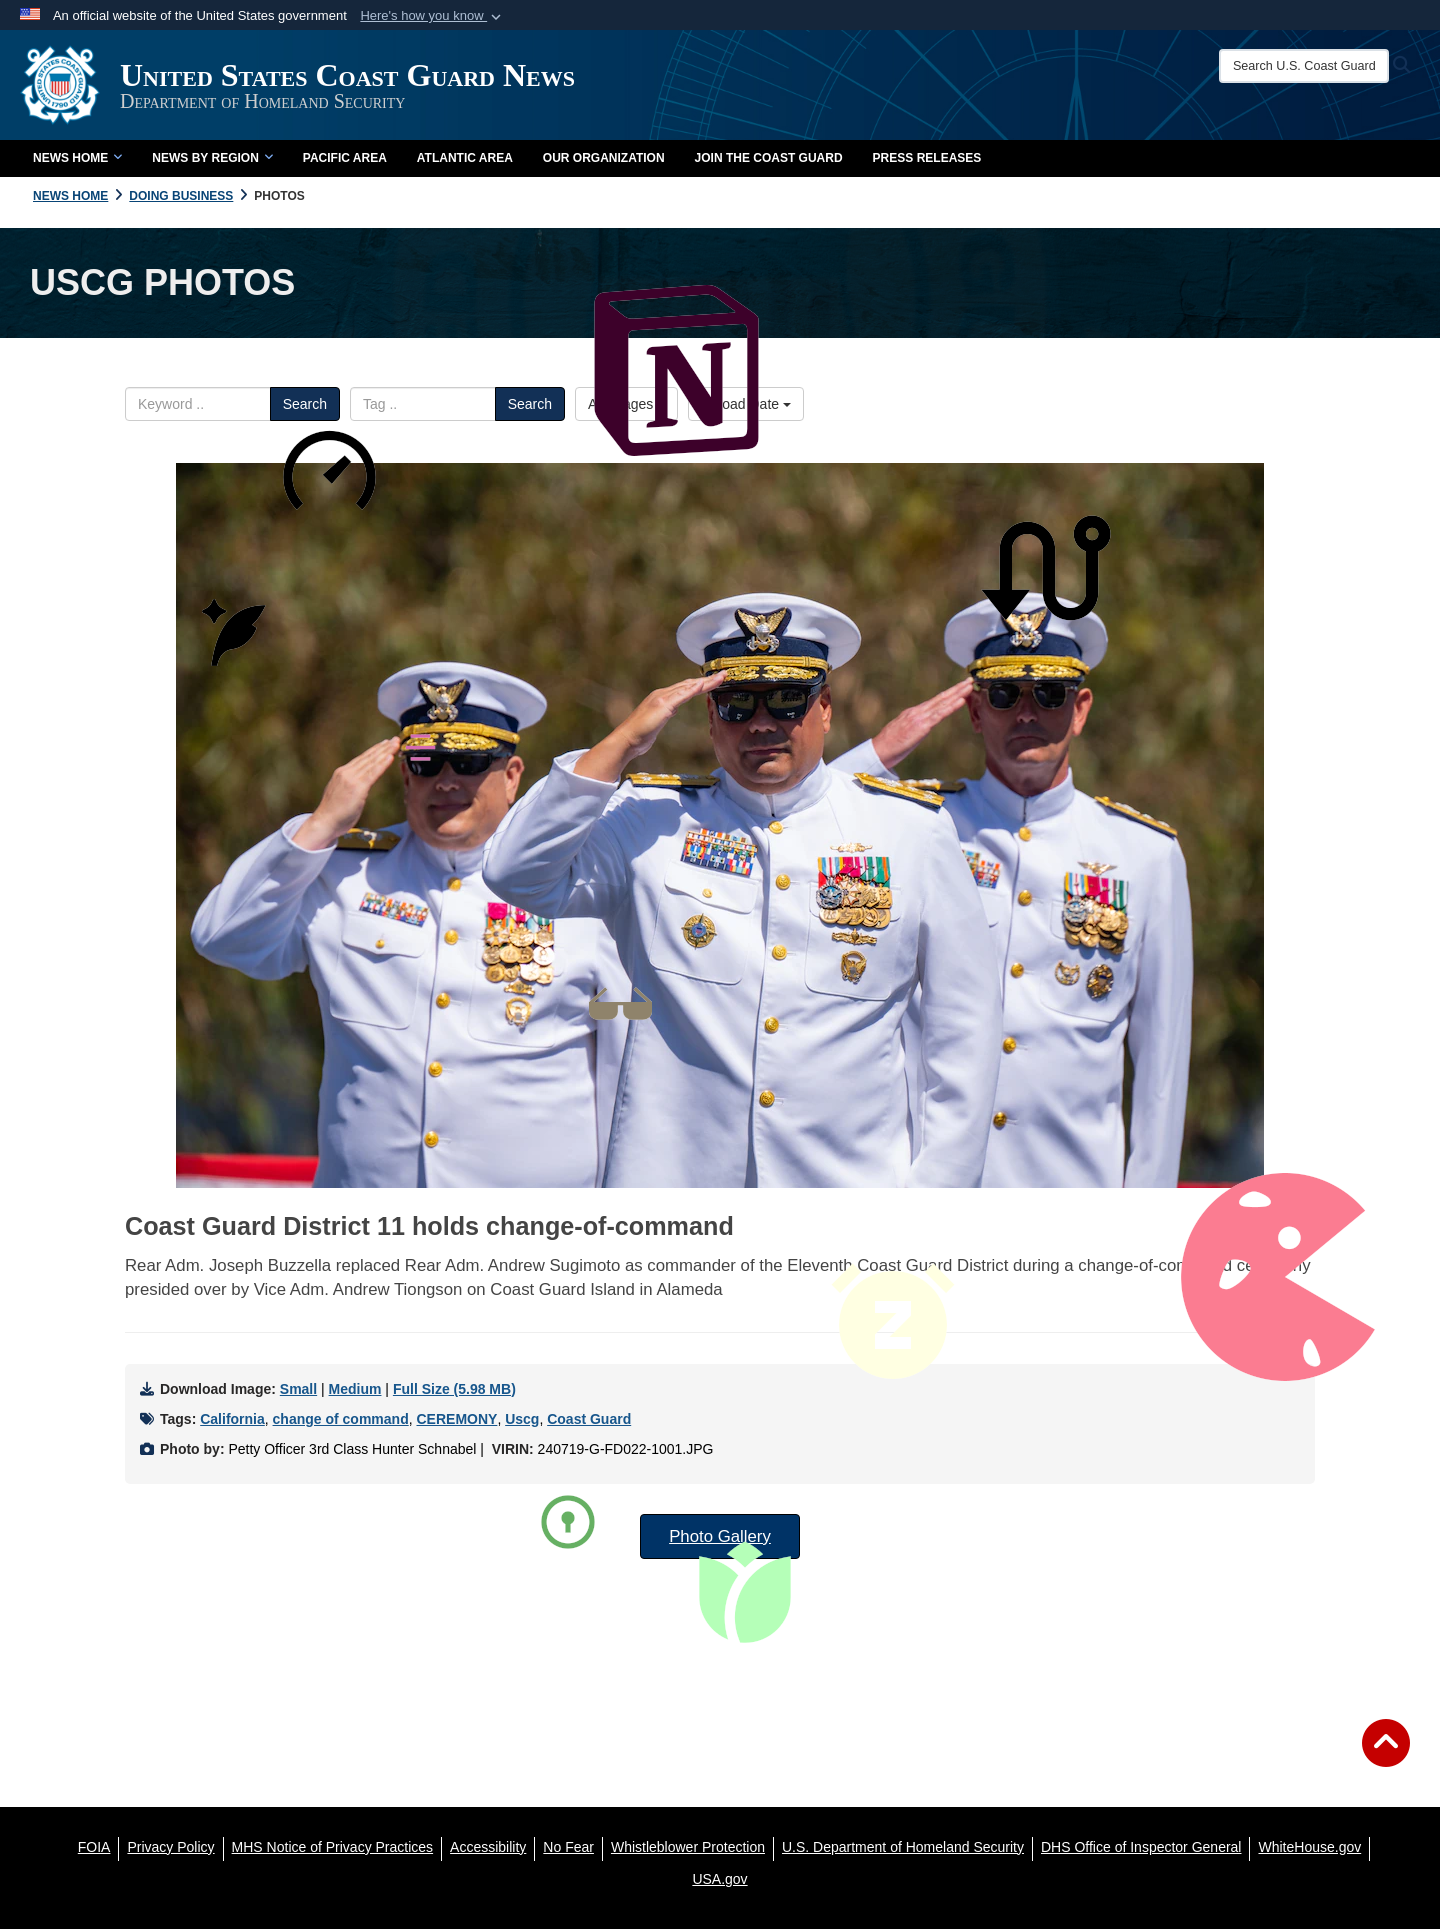 The image size is (1440, 1929). Describe the element at coordinates (1049, 571) in the screenshot. I see `view navigation route between two points` at that location.